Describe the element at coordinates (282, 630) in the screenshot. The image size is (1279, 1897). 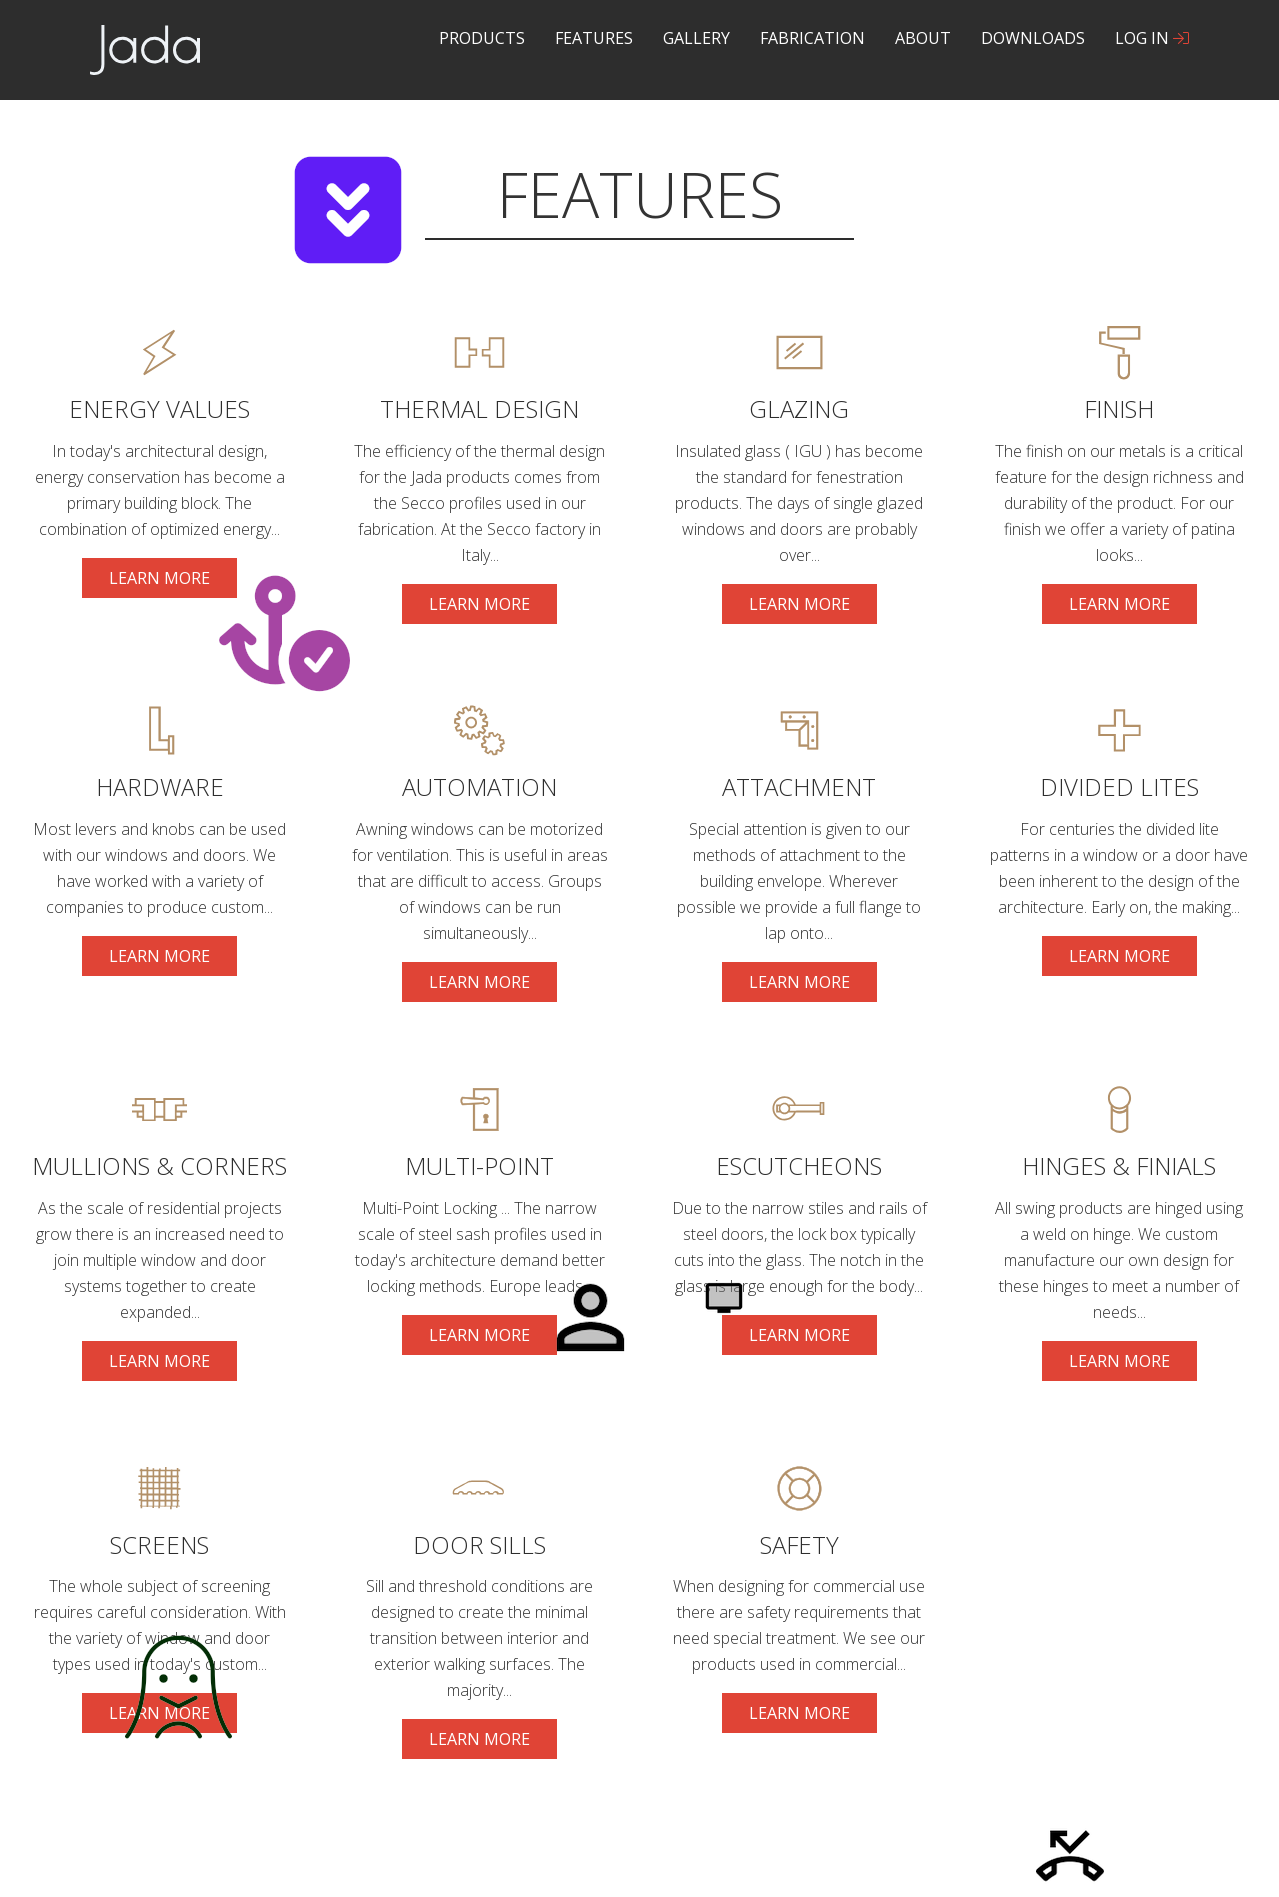
I see `verified anchor point or location` at that location.